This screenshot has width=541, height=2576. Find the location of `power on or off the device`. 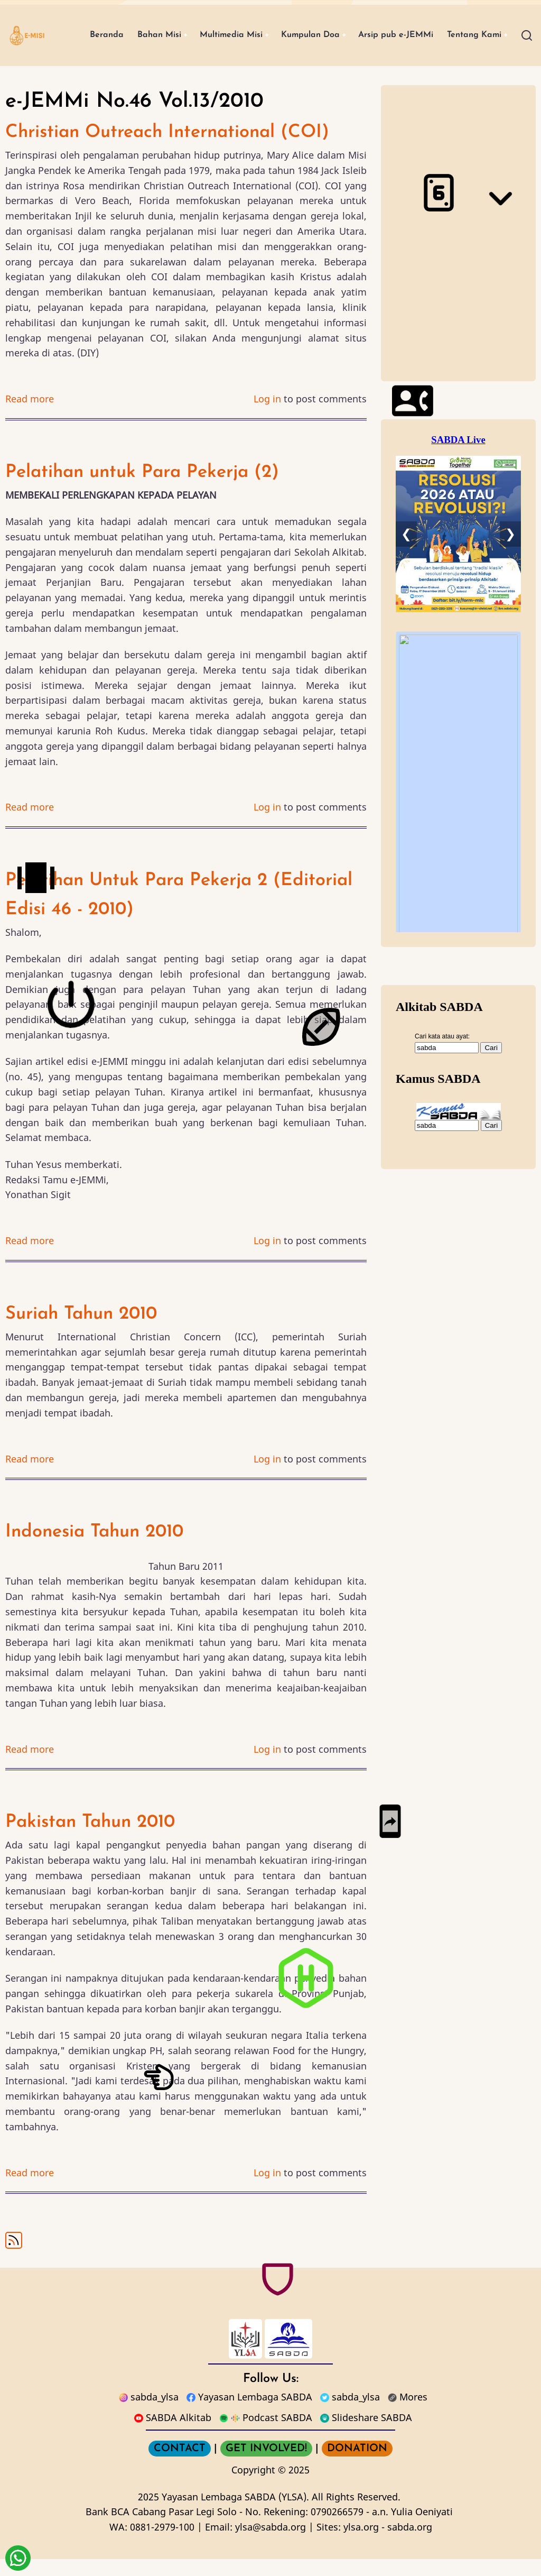

power on or off the device is located at coordinates (71, 1004).